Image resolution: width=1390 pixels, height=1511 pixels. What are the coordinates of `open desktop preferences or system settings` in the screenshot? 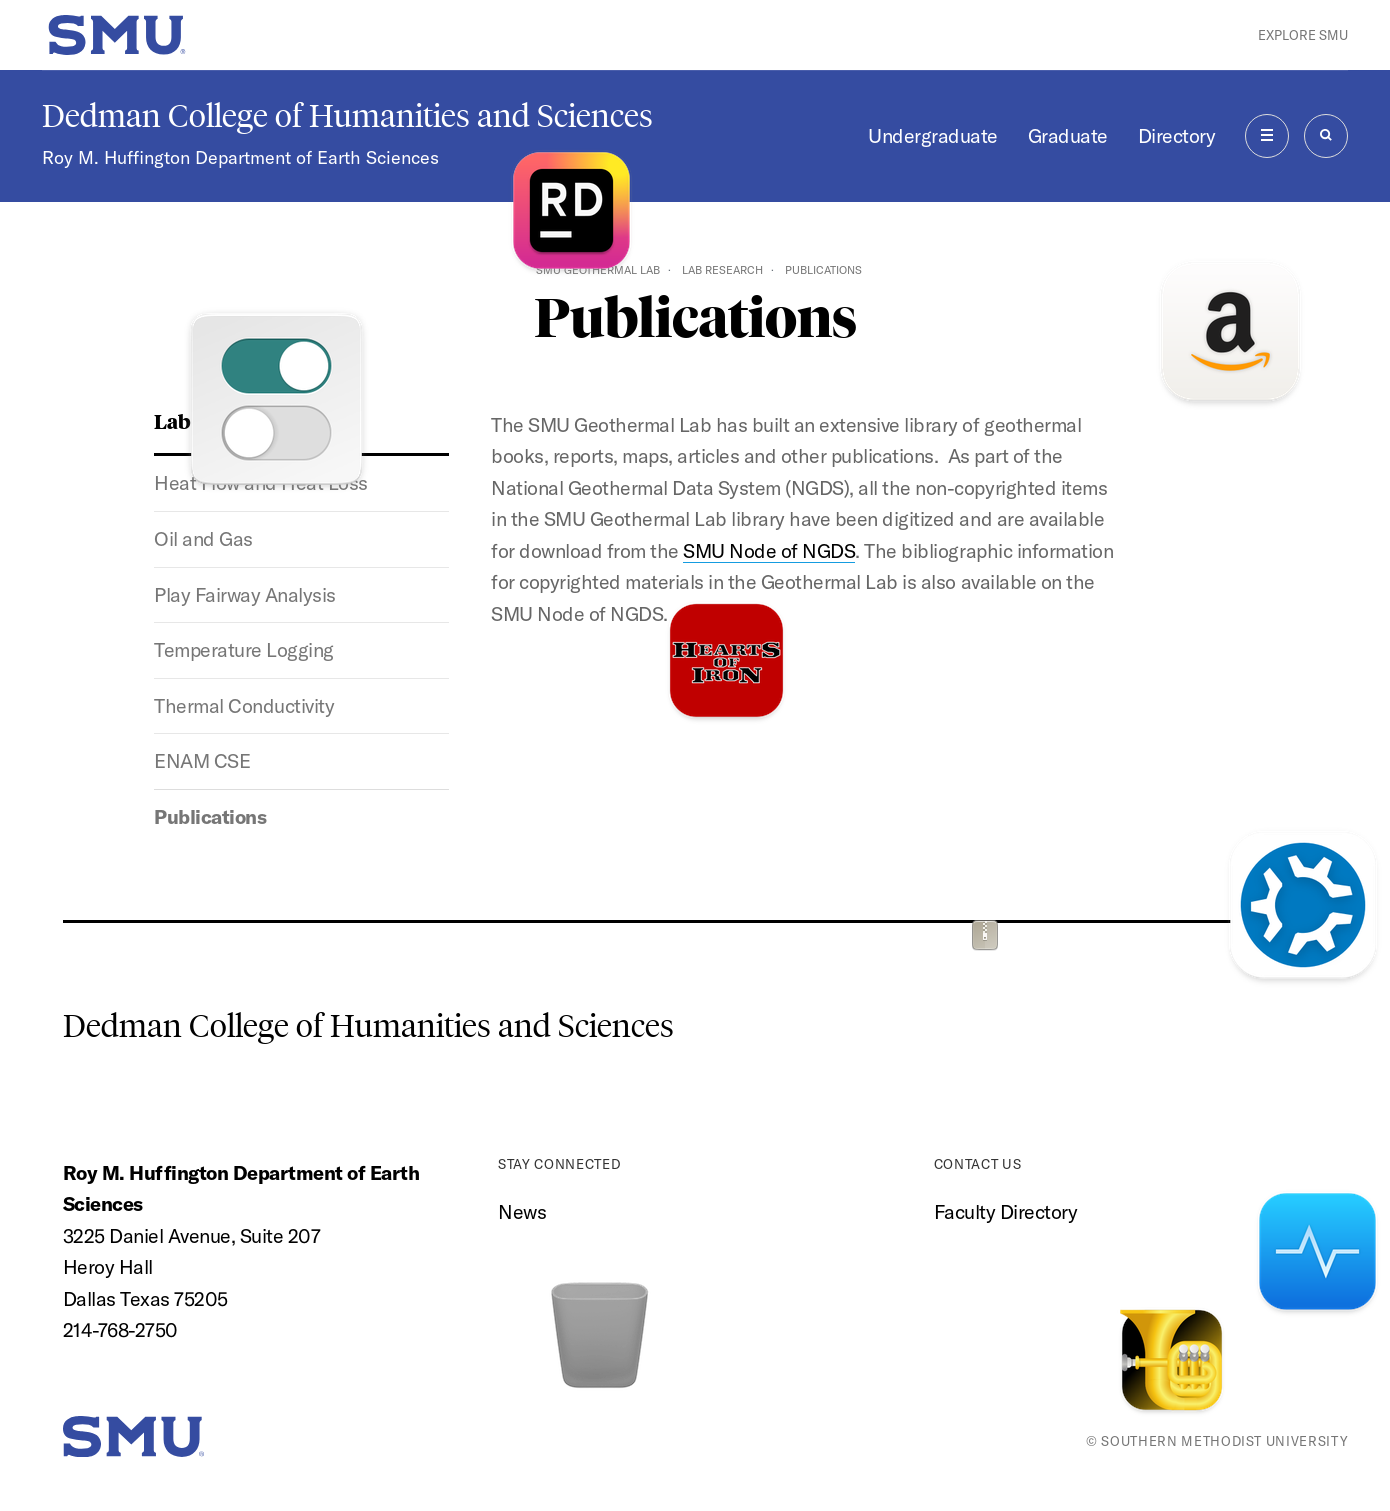 It's located at (276, 399).